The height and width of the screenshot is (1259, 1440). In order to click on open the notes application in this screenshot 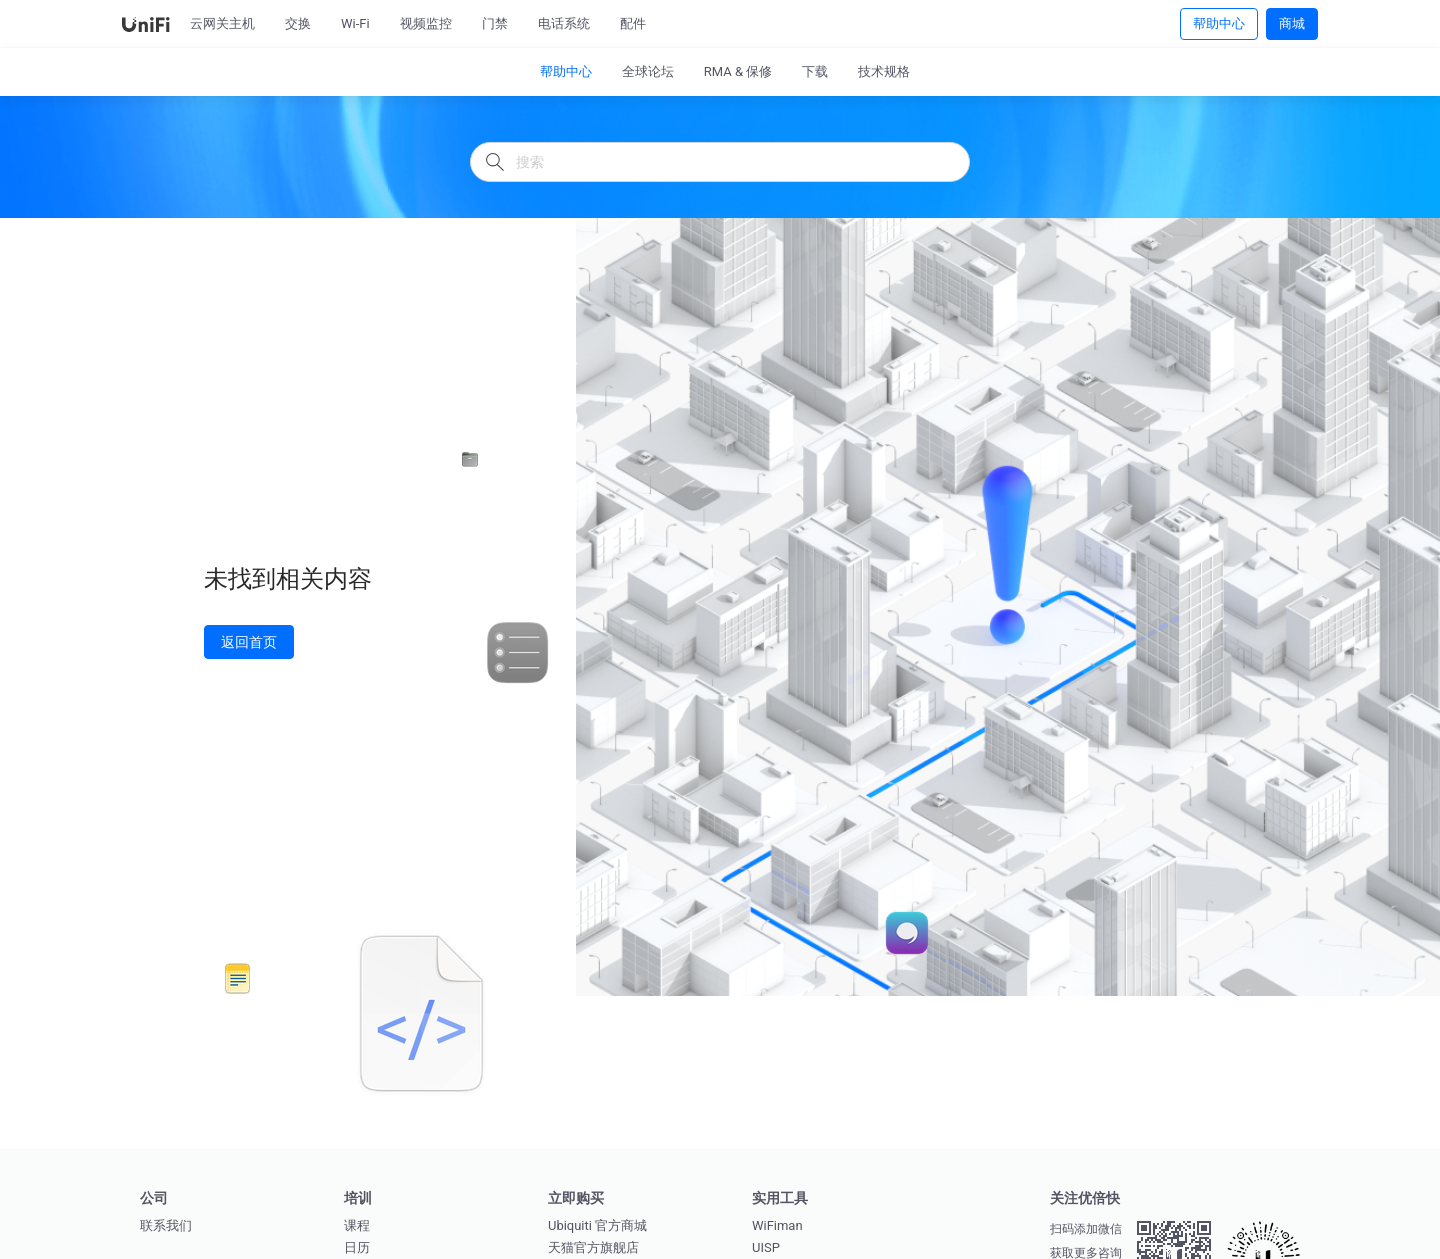, I will do `click(237, 978)`.